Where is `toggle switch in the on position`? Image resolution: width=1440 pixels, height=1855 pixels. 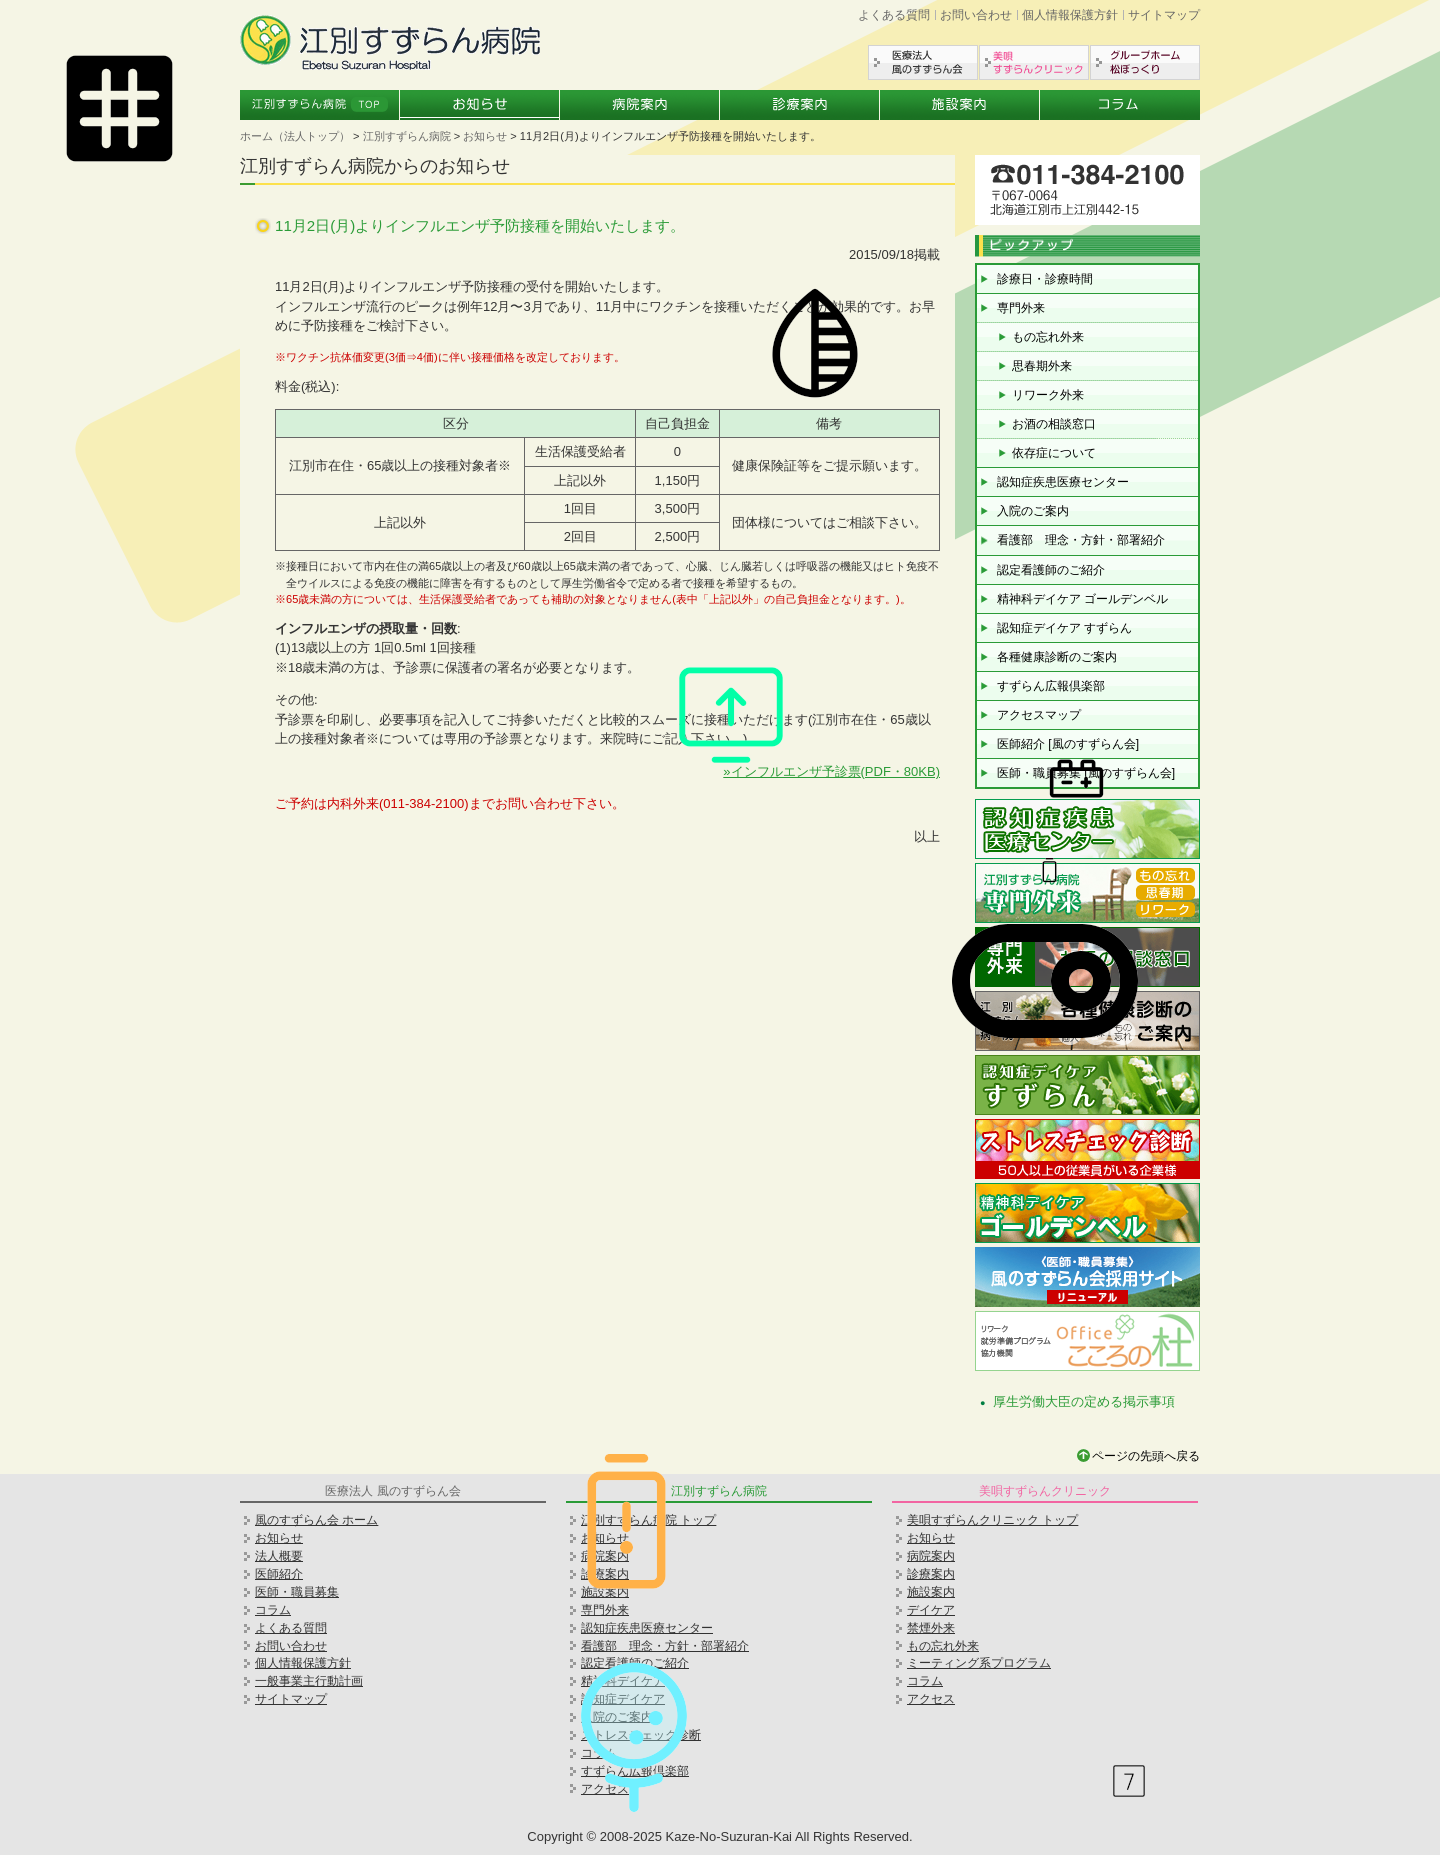 toggle switch in the on position is located at coordinates (1045, 981).